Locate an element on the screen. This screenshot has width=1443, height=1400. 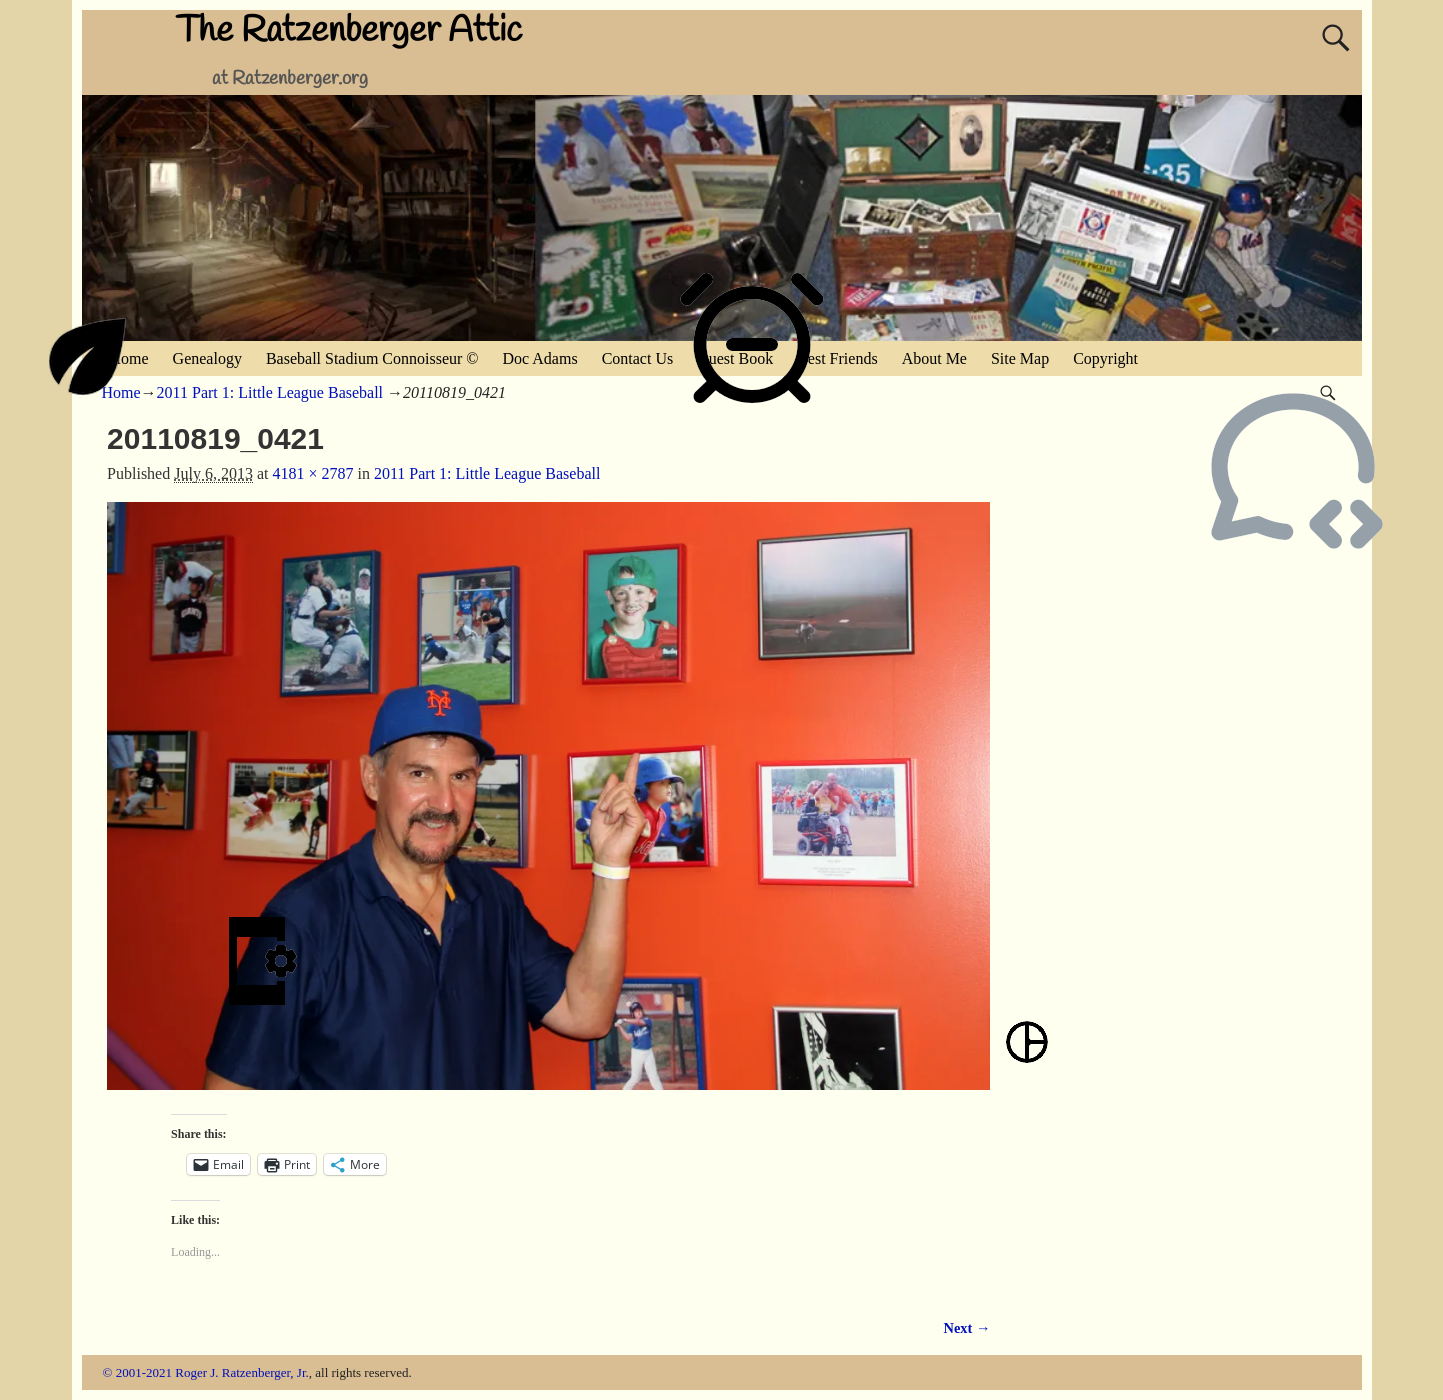
enable eco-friendly or power-saving mode is located at coordinates (87, 356).